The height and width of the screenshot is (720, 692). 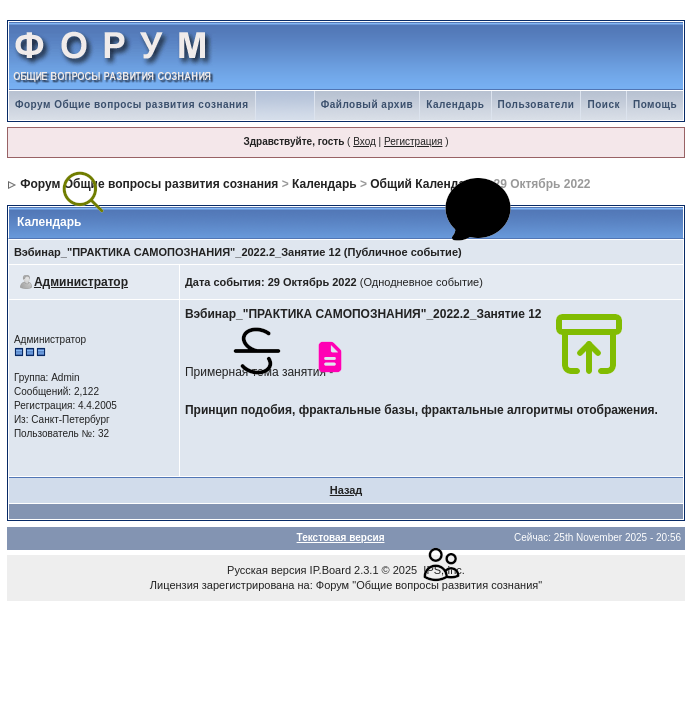 I want to click on view all users or contacts, so click(x=441, y=564).